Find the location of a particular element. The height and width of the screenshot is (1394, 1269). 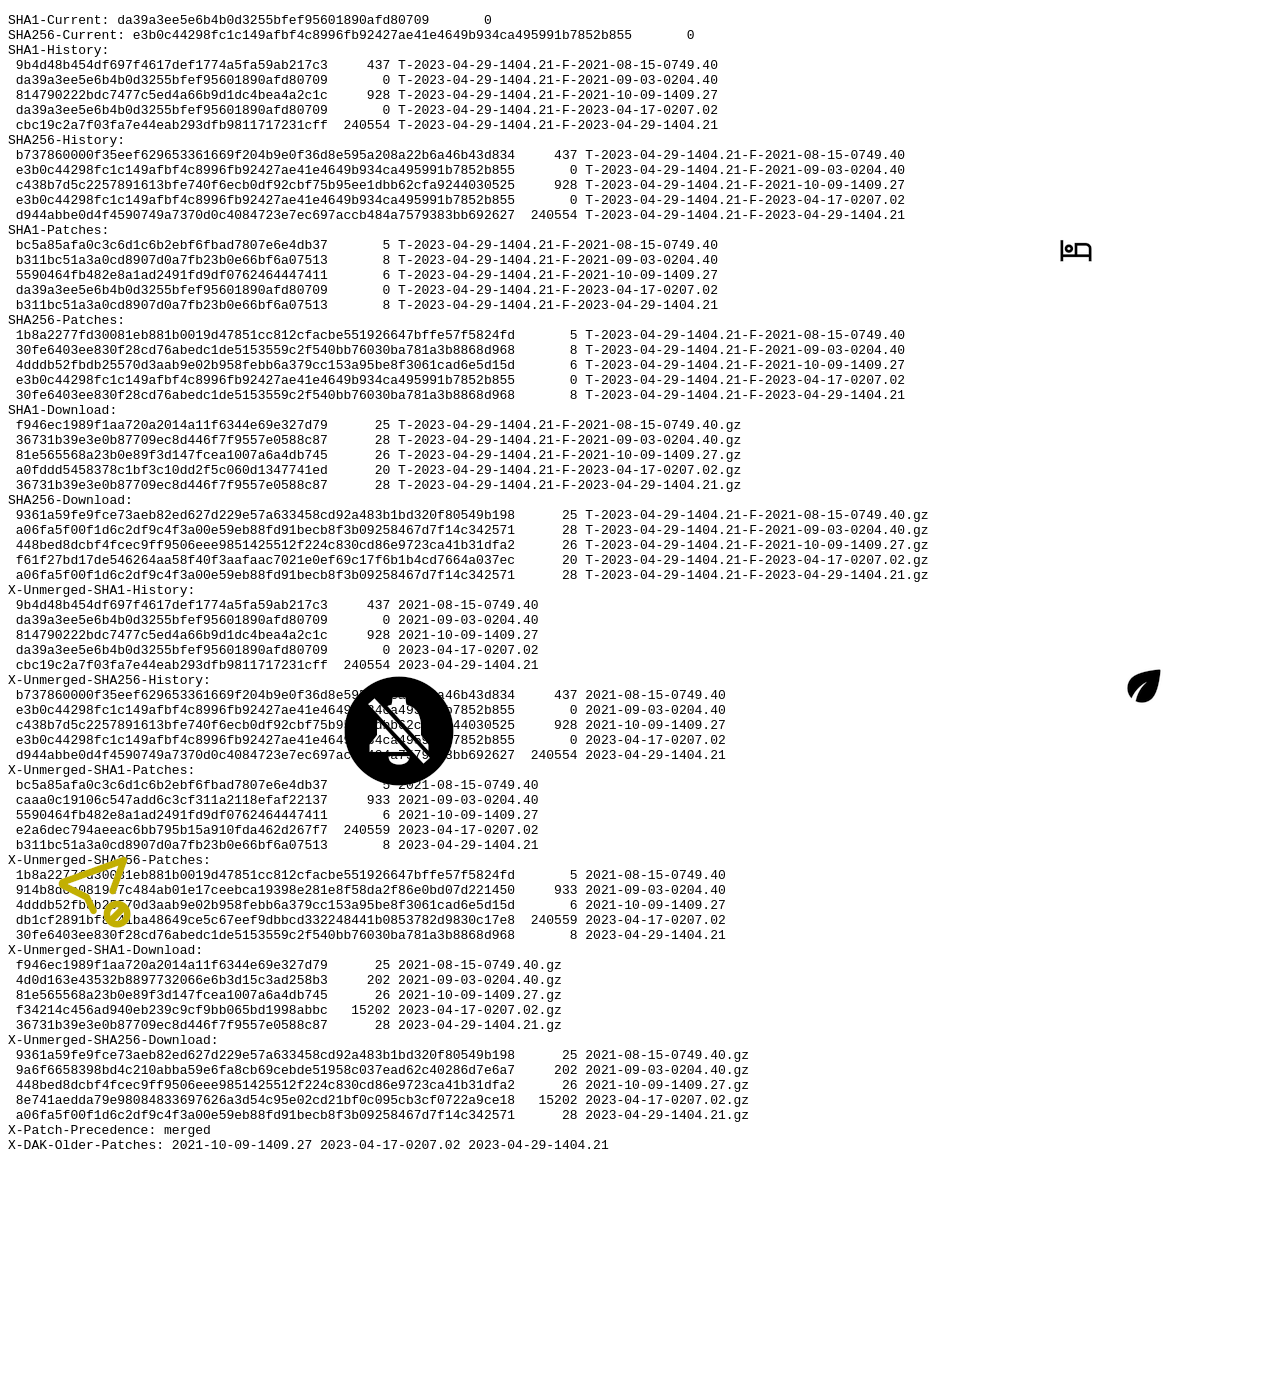

indicates eco-friendly or sustainable mode is located at coordinates (1144, 686).